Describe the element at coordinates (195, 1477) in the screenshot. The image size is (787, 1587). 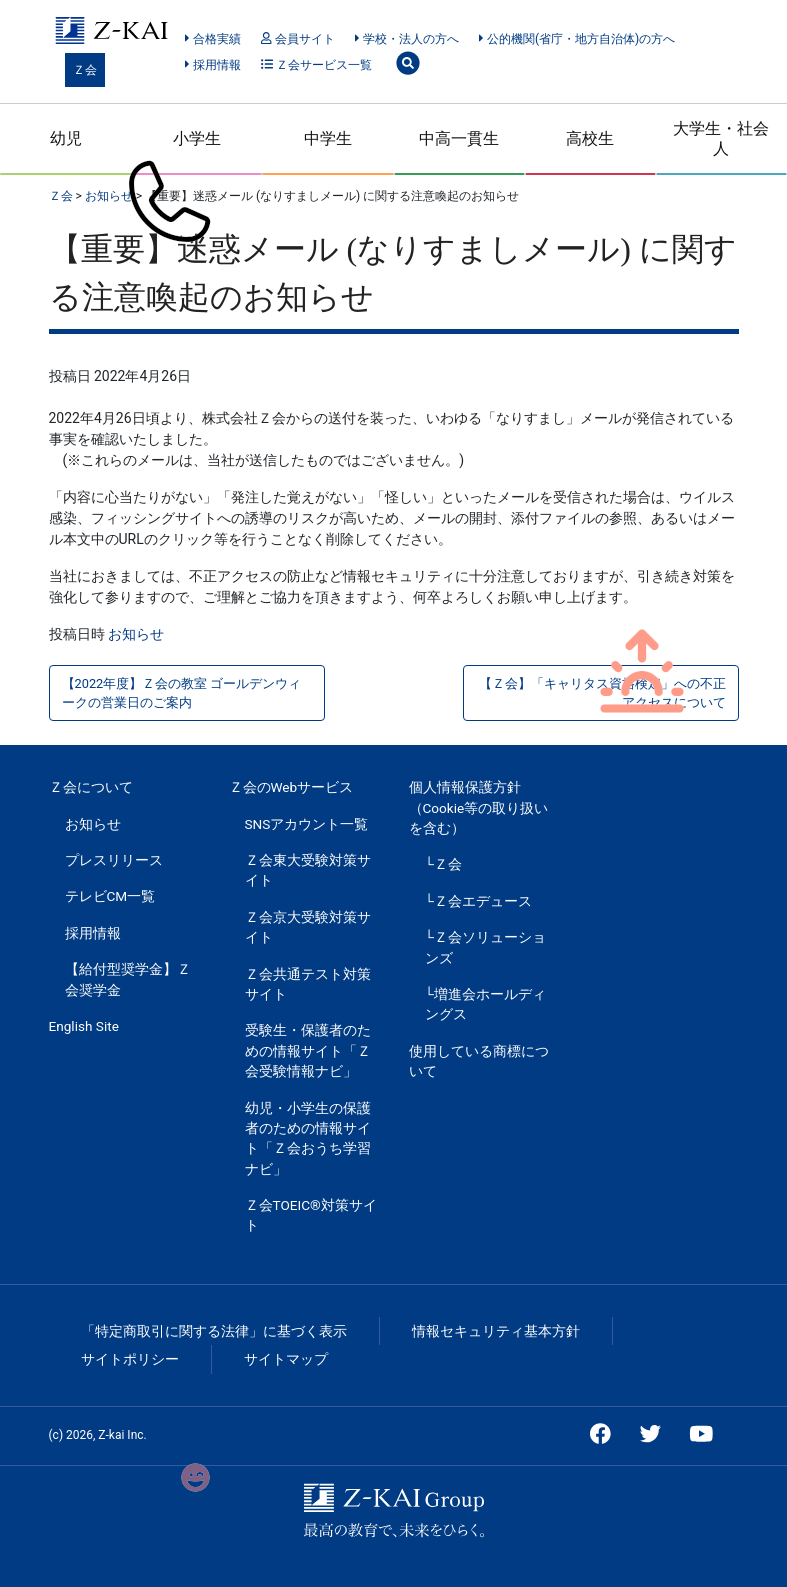
I see `add a playful or winking emoji reaction` at that location.